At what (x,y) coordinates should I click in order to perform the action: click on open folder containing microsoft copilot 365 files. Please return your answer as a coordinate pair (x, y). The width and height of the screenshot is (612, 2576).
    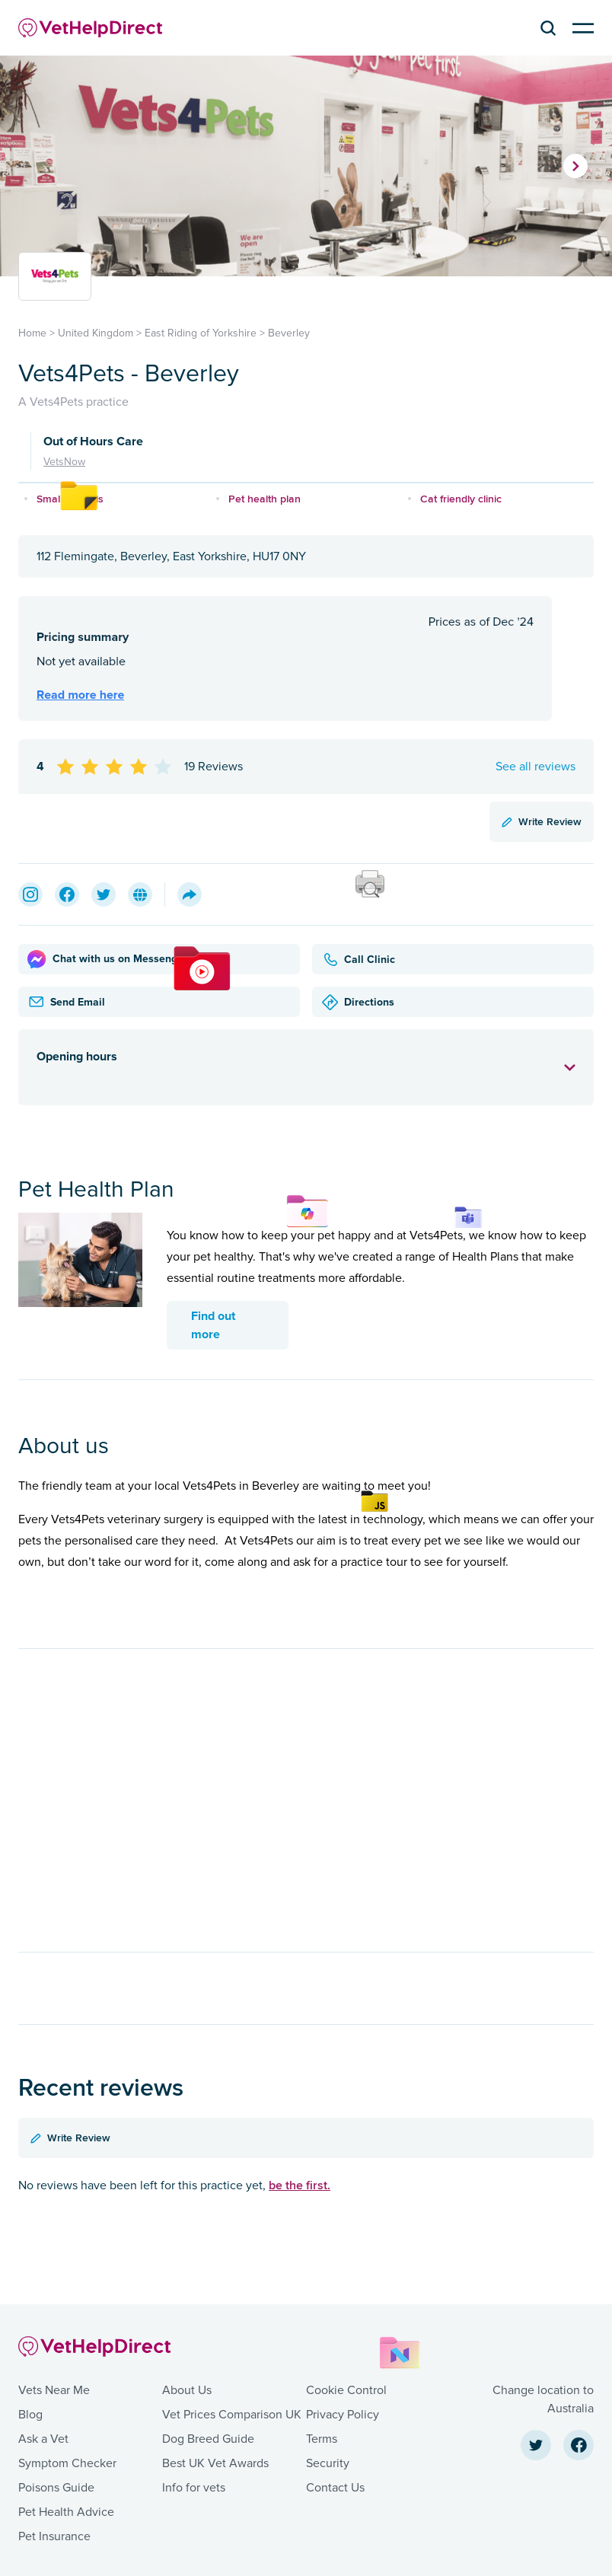
    Looking at the image, I should click on (307, 1212).